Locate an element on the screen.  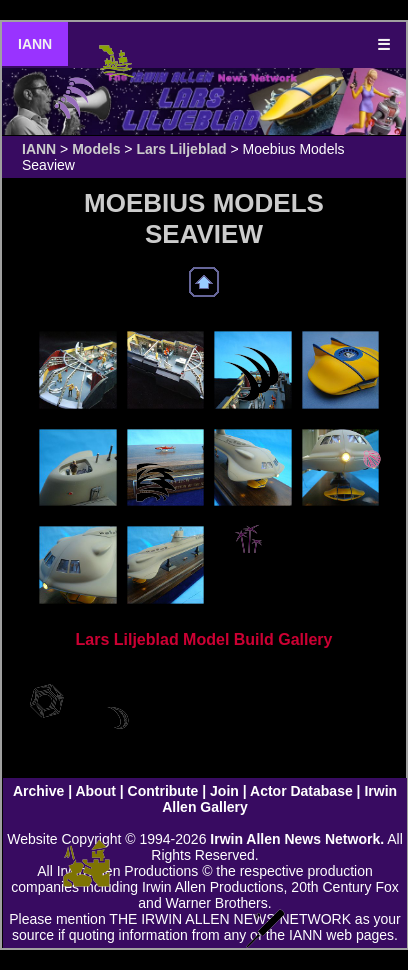
indicates a claw attack or scratch ability is located at coordinates (75, 98).